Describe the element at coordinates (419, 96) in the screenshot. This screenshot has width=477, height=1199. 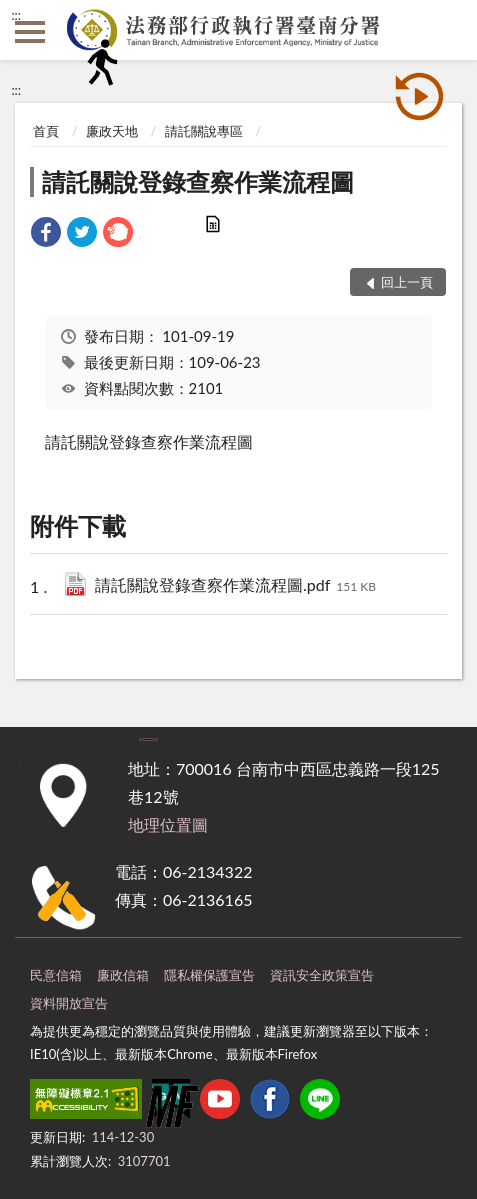
I see `view memories or flashback content` at that location.